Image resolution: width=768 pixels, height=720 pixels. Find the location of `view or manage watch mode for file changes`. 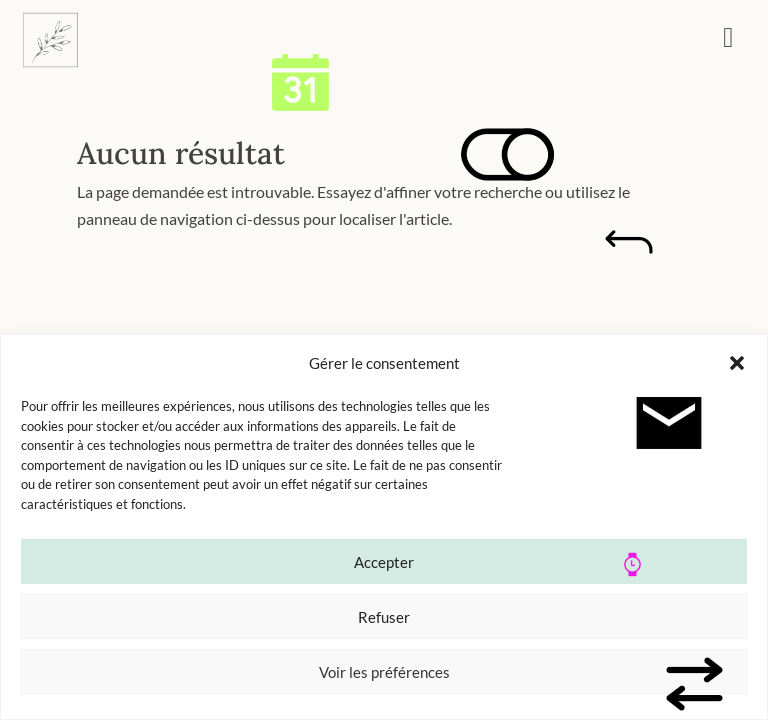

view or manage watch mode for file changes is located at coordinates (632, 564).